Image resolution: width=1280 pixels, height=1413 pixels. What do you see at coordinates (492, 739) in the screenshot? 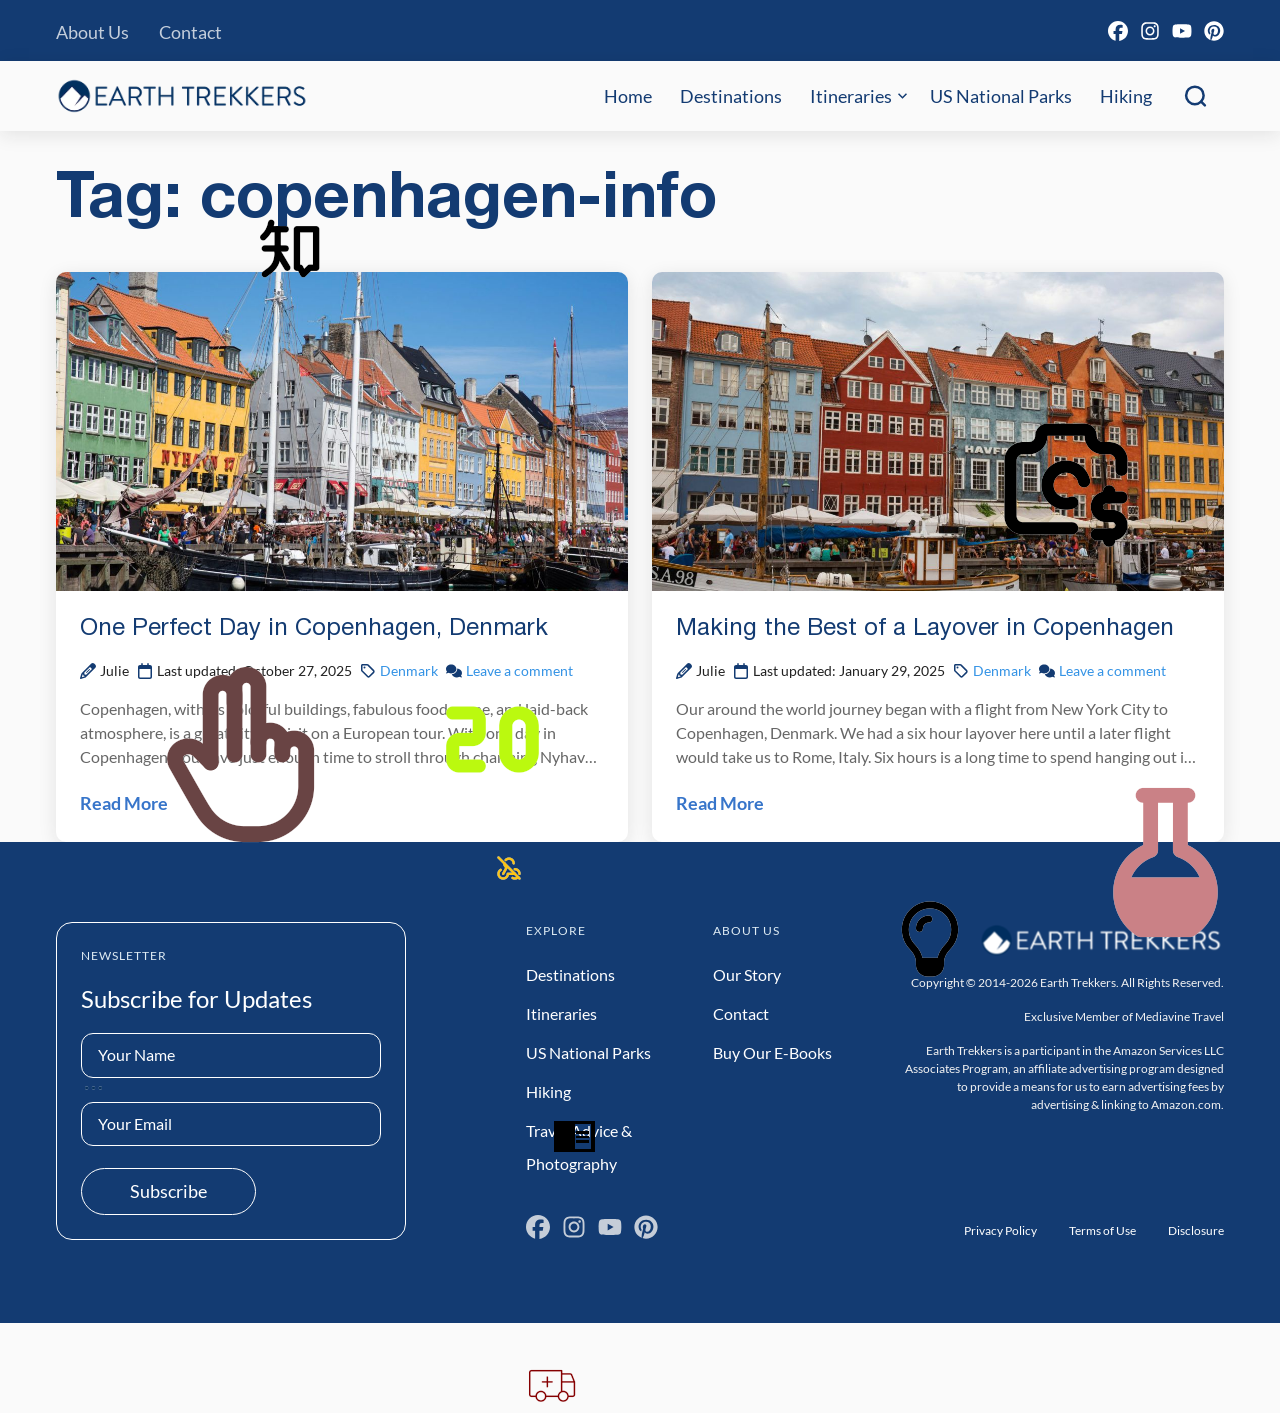
I see `indicates 20 items or notifications` at bounding box center [492, 739].